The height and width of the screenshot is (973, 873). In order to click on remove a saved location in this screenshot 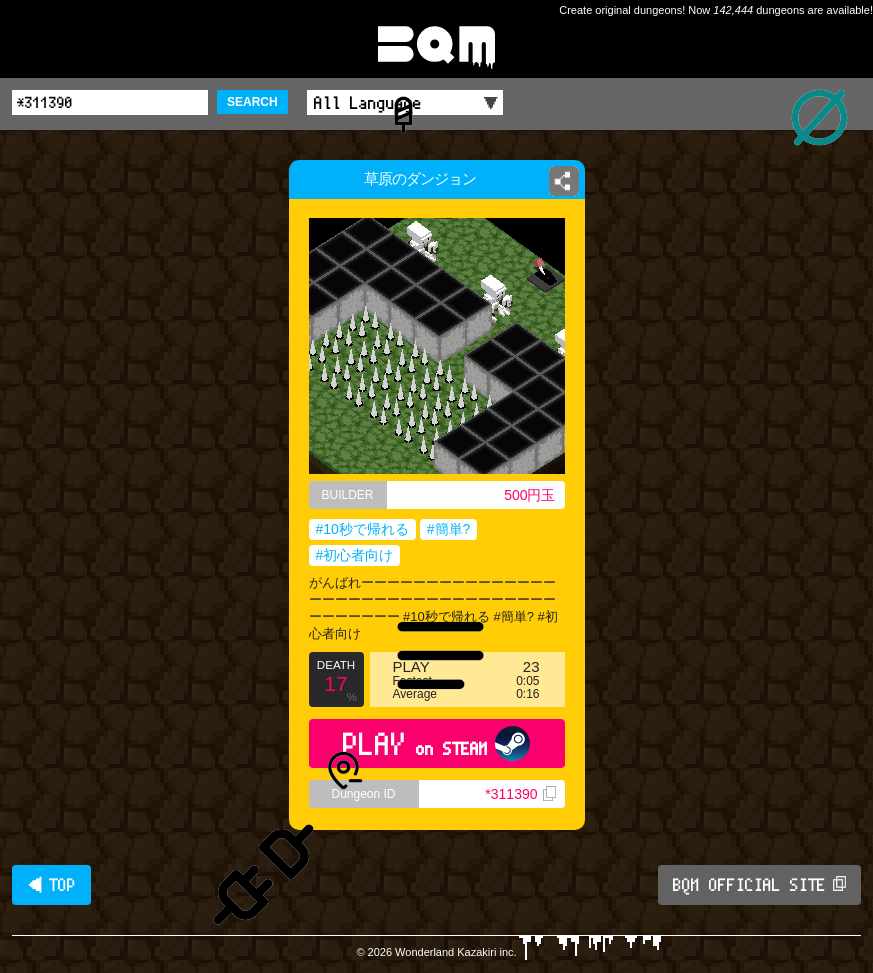, I will do `click(343, 770)`.